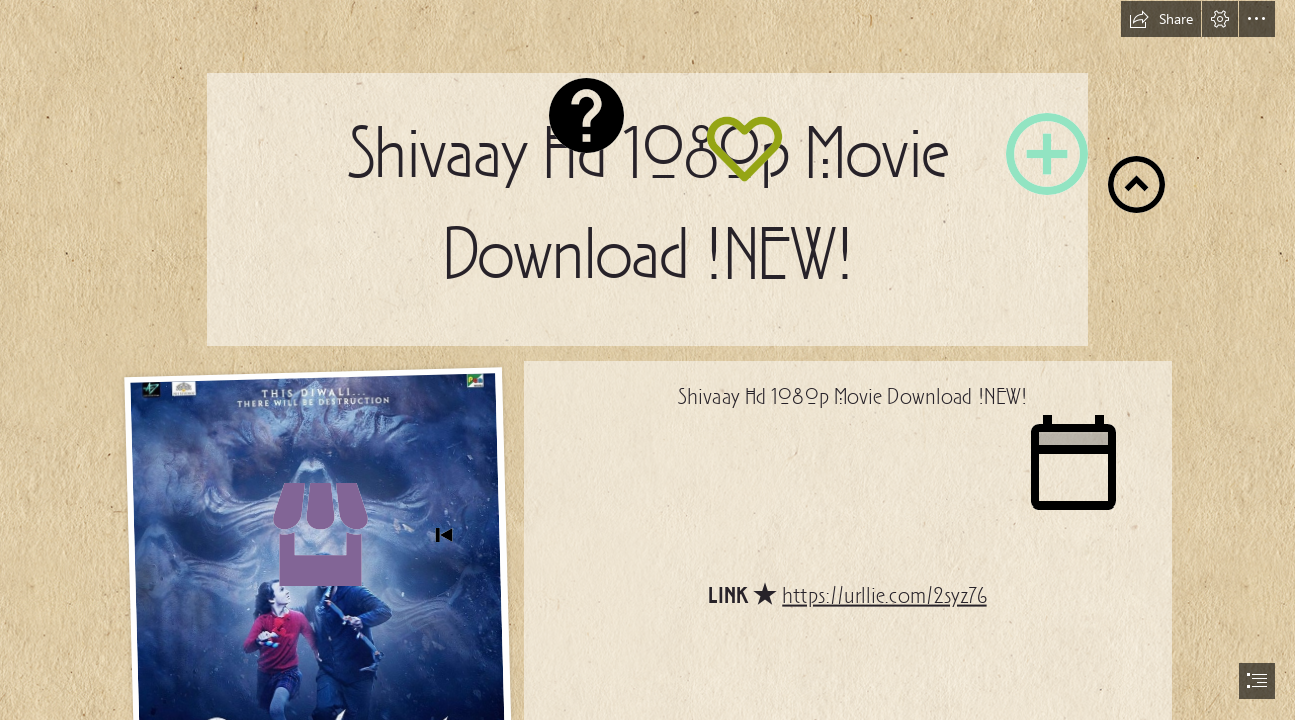 This screenshot has height=720, width=1295. Describe the element at coordinates (320, 534) in the screenshot. I see `open the store or shop` at that location.